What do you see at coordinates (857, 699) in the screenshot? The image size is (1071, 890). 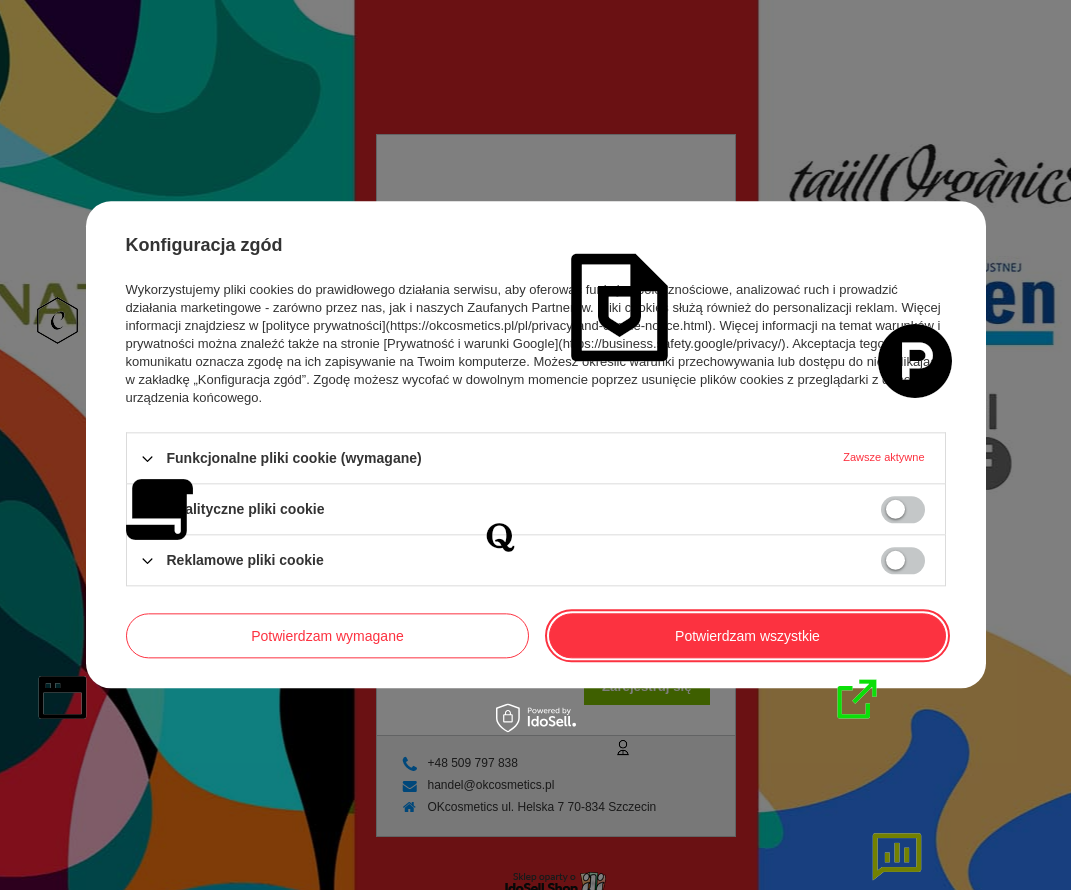 I see `open link in a new tab or window` at bounding box center [857, 699].